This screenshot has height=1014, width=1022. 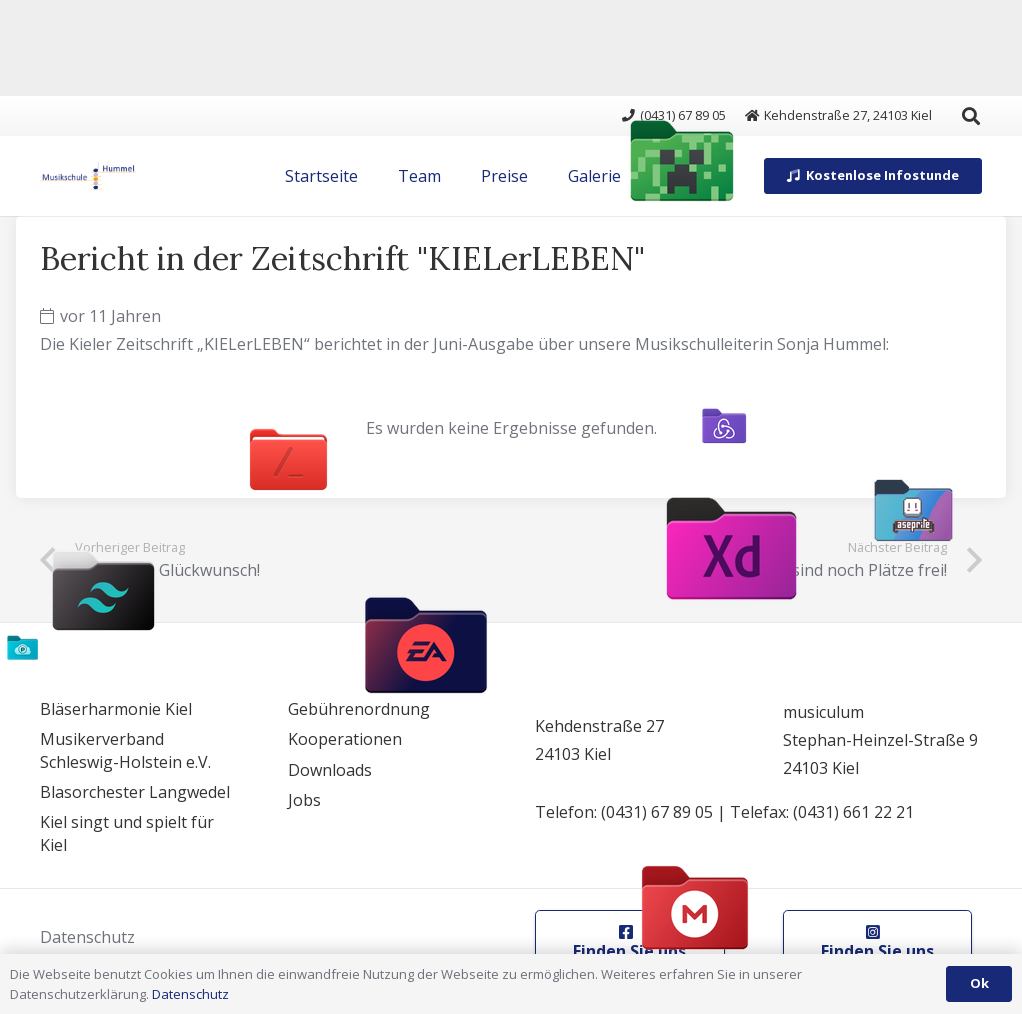 What do you see at coordinates (694, 910) in the screenshot?
I see `open mega cloud storage folder` at bounding box center [694, 910].